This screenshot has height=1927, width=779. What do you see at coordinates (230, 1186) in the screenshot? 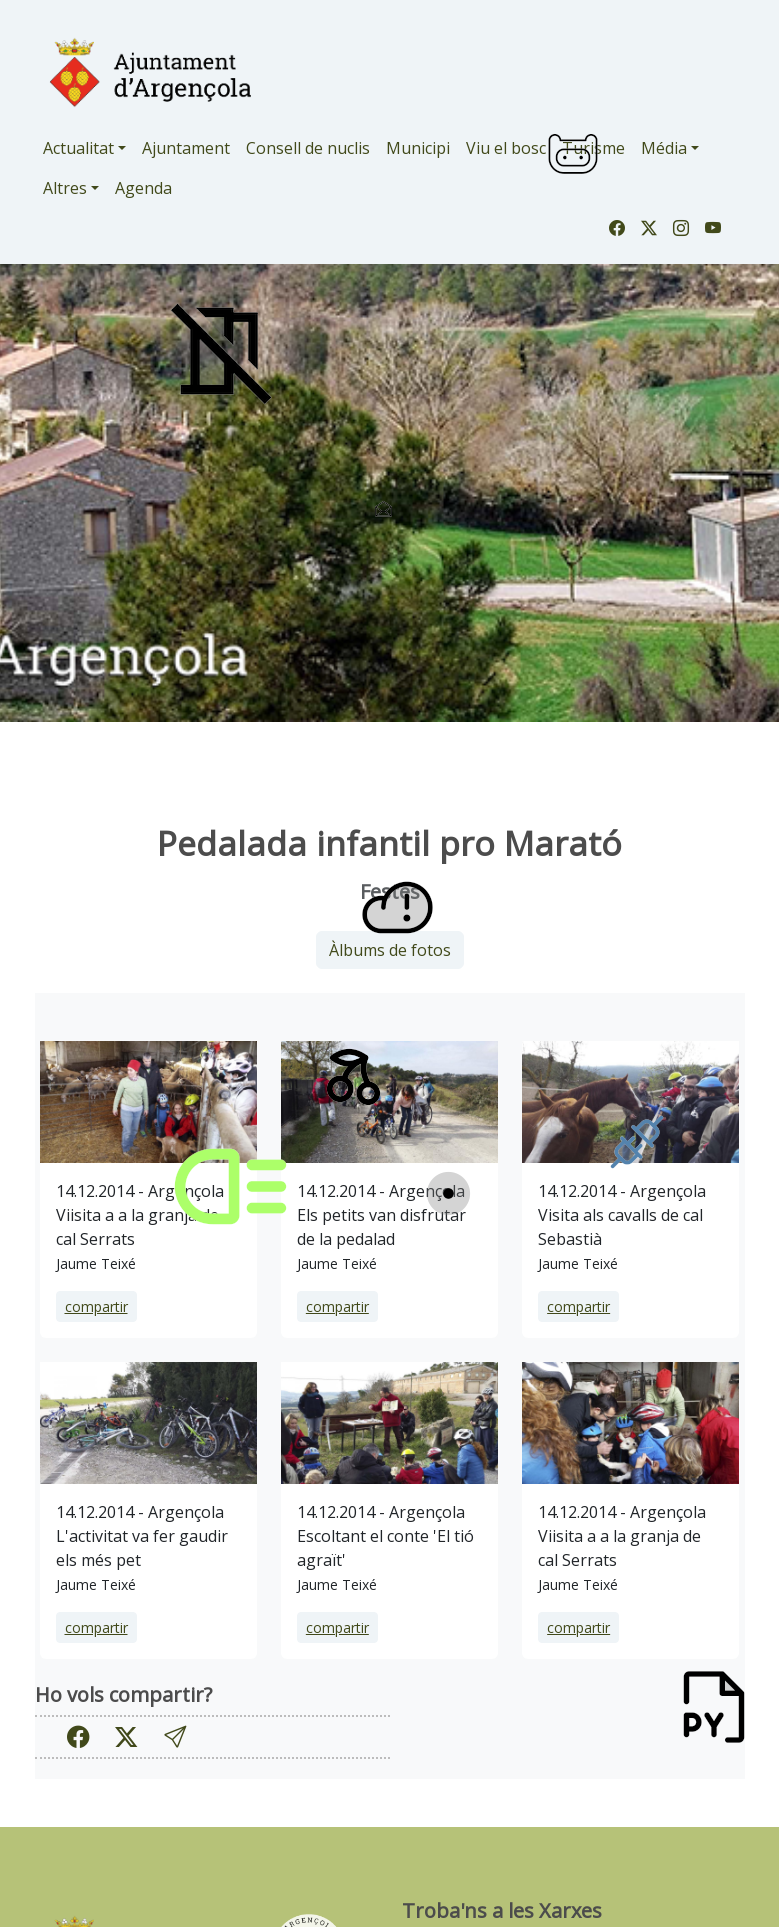
I see `toggle vehicle headlights on or off` at bounding box center [230, 1186].